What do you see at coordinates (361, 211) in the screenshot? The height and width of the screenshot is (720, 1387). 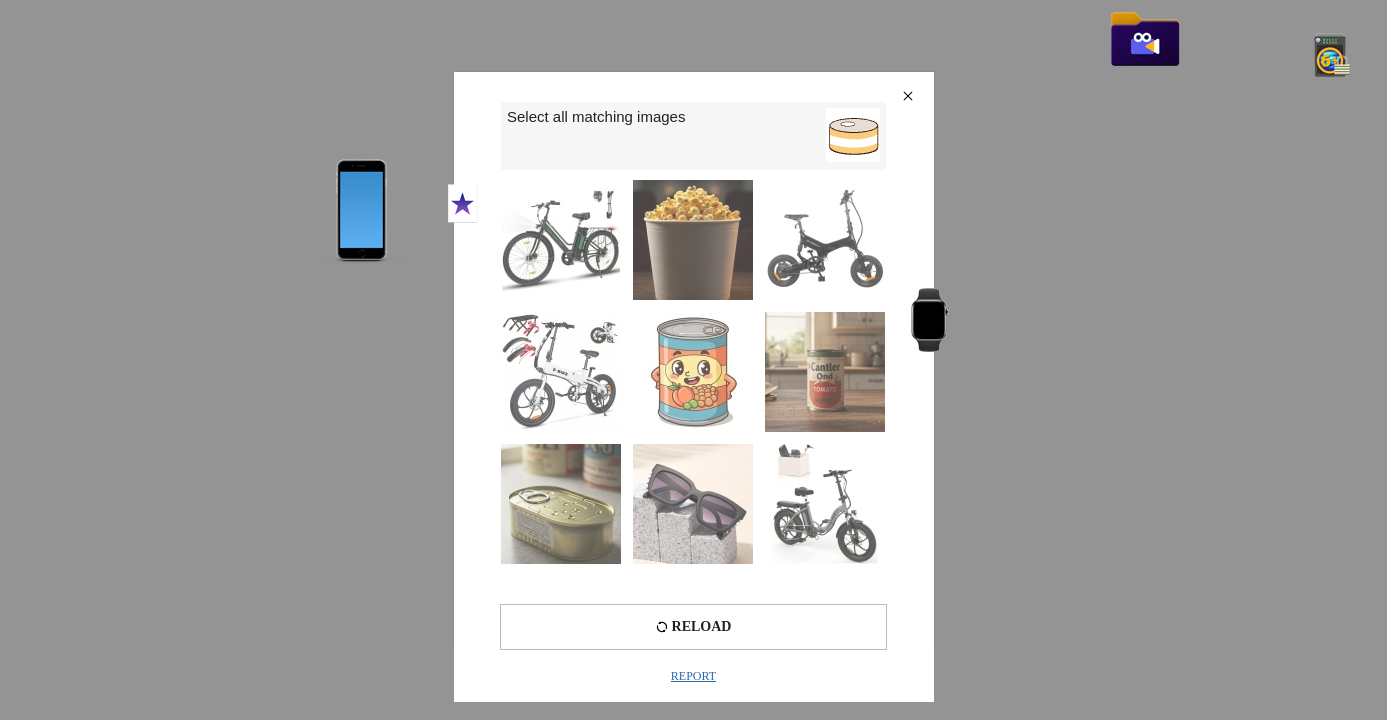 I see `iPhone SE 2 device connected to your mac` at bounding box center [361, 211].